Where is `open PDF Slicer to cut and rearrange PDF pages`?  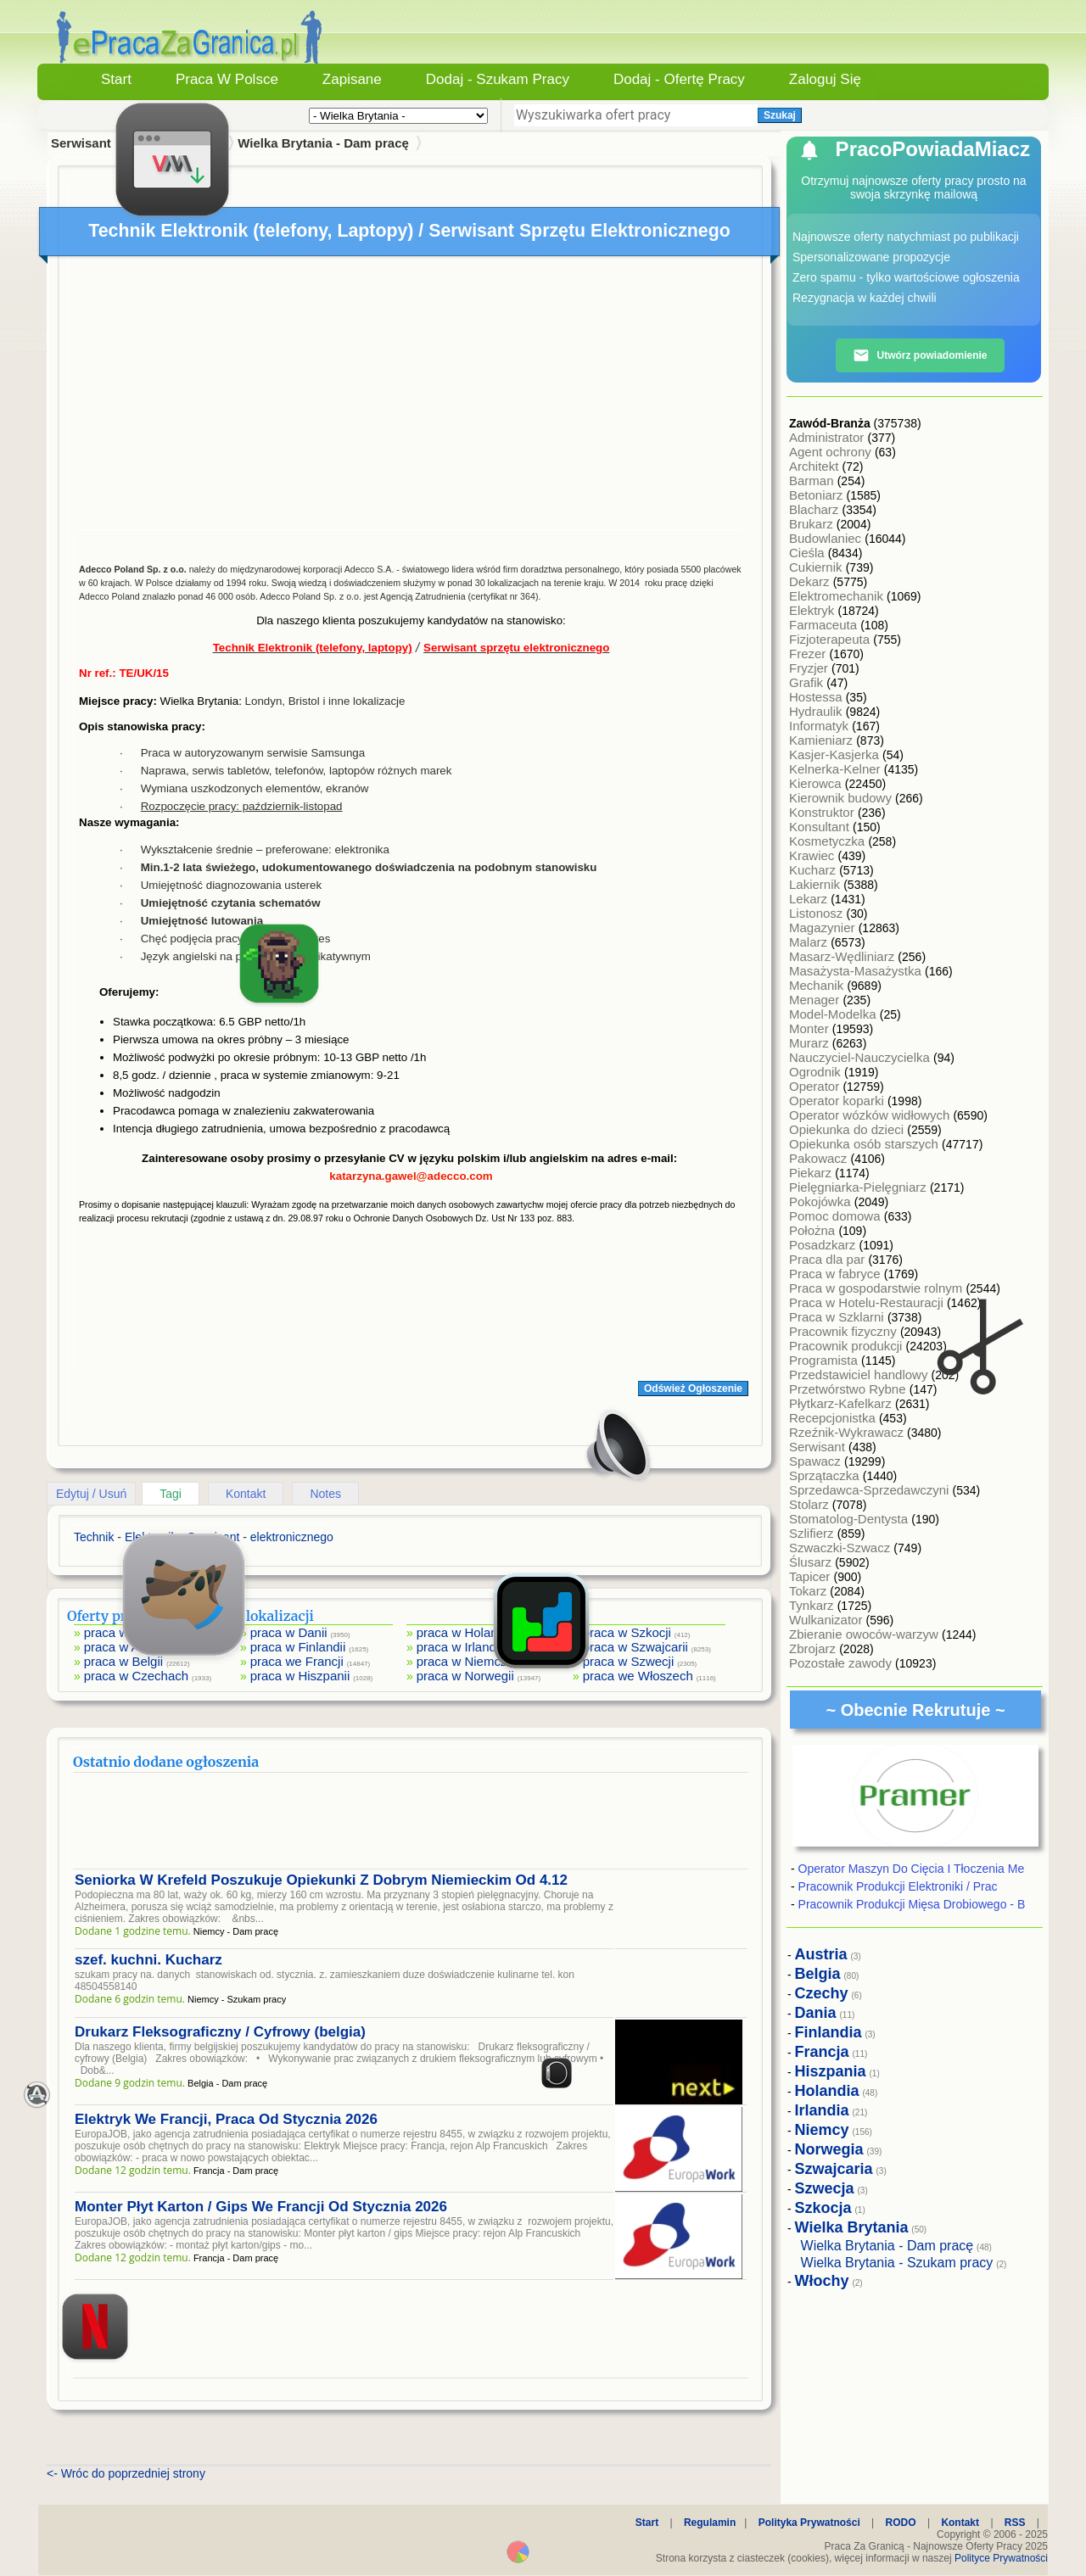
open PDF Slicer to cut and rearrange PDF pages is located at coordinates (980, 1344).